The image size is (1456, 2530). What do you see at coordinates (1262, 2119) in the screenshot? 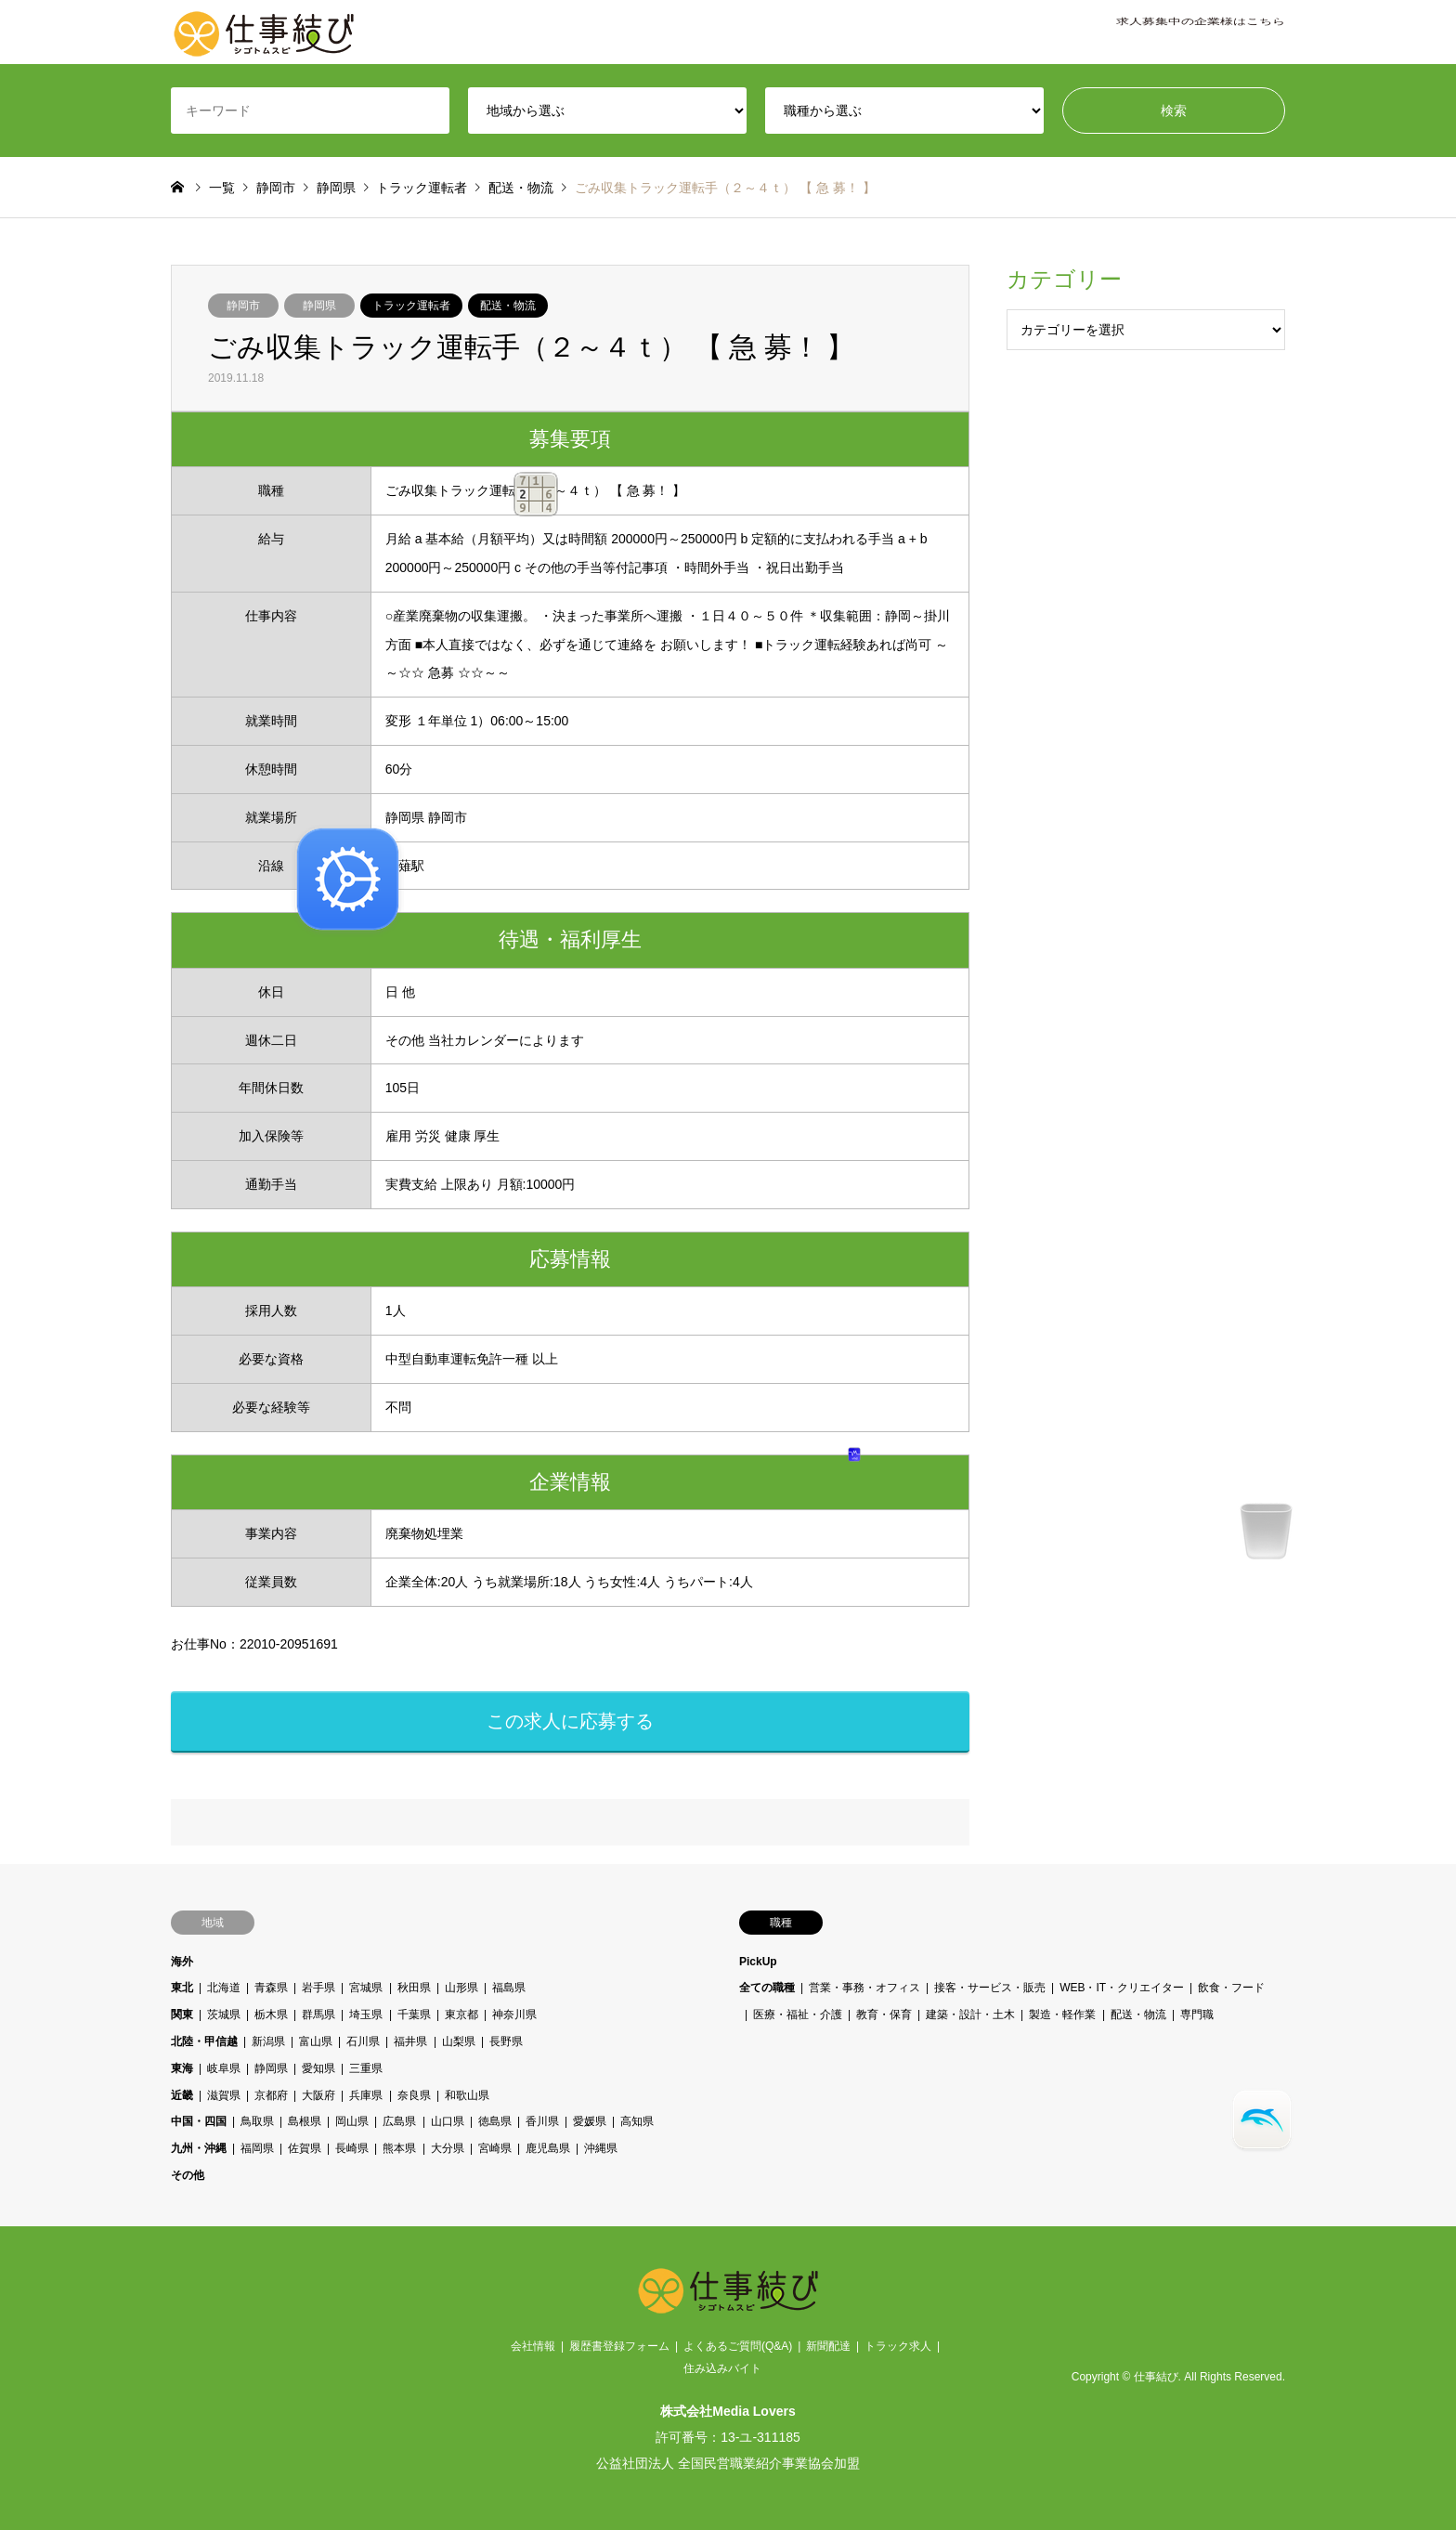
I see `open dolphin emulator app` at bounding box center [1262, 2119].